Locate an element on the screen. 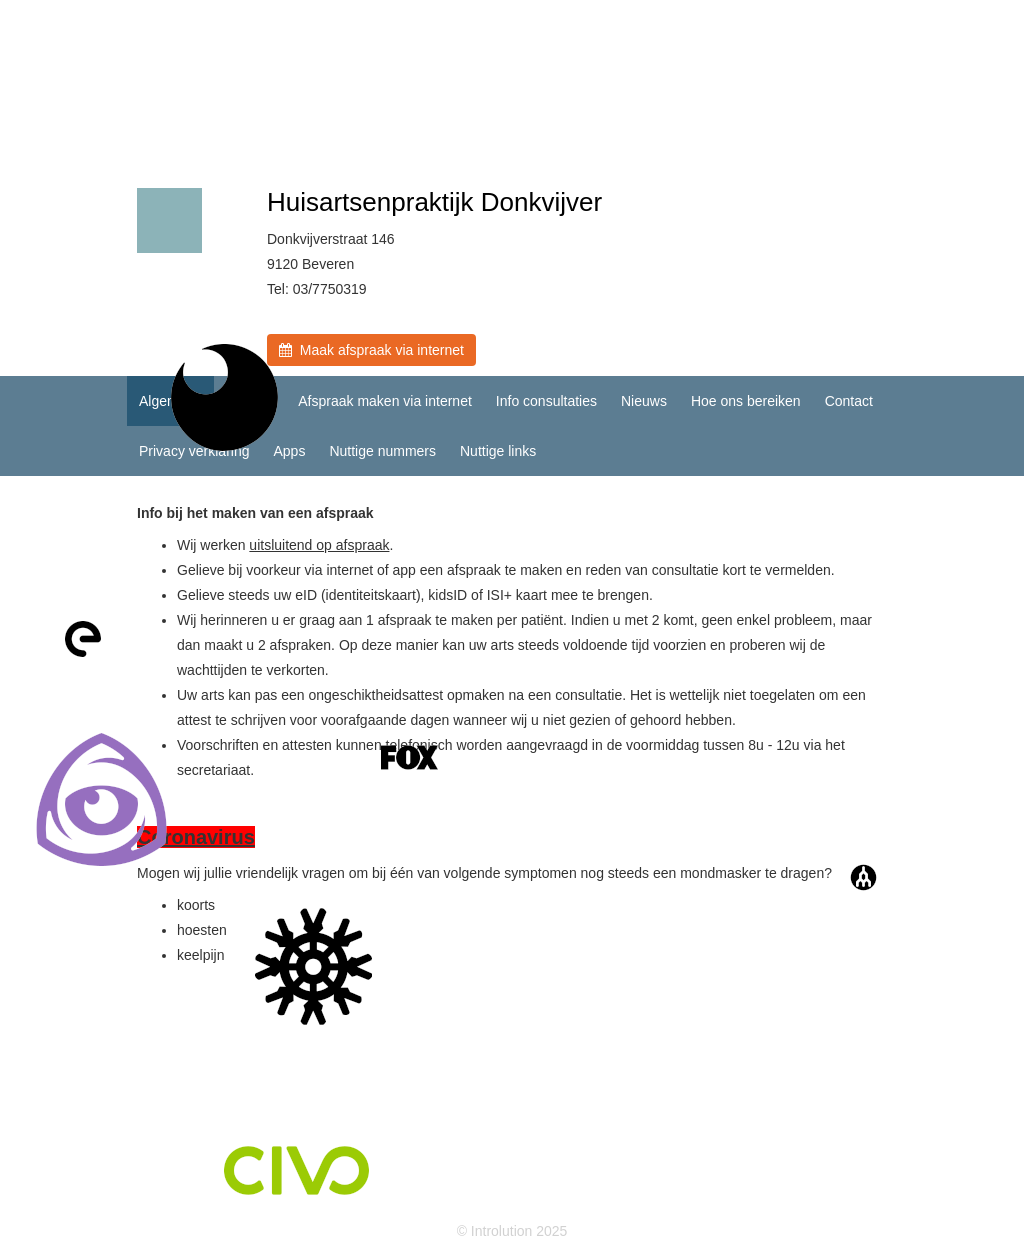 This screenshot has height=1251, width=1024. megaport brand logo is located at coordinates (863, 877).